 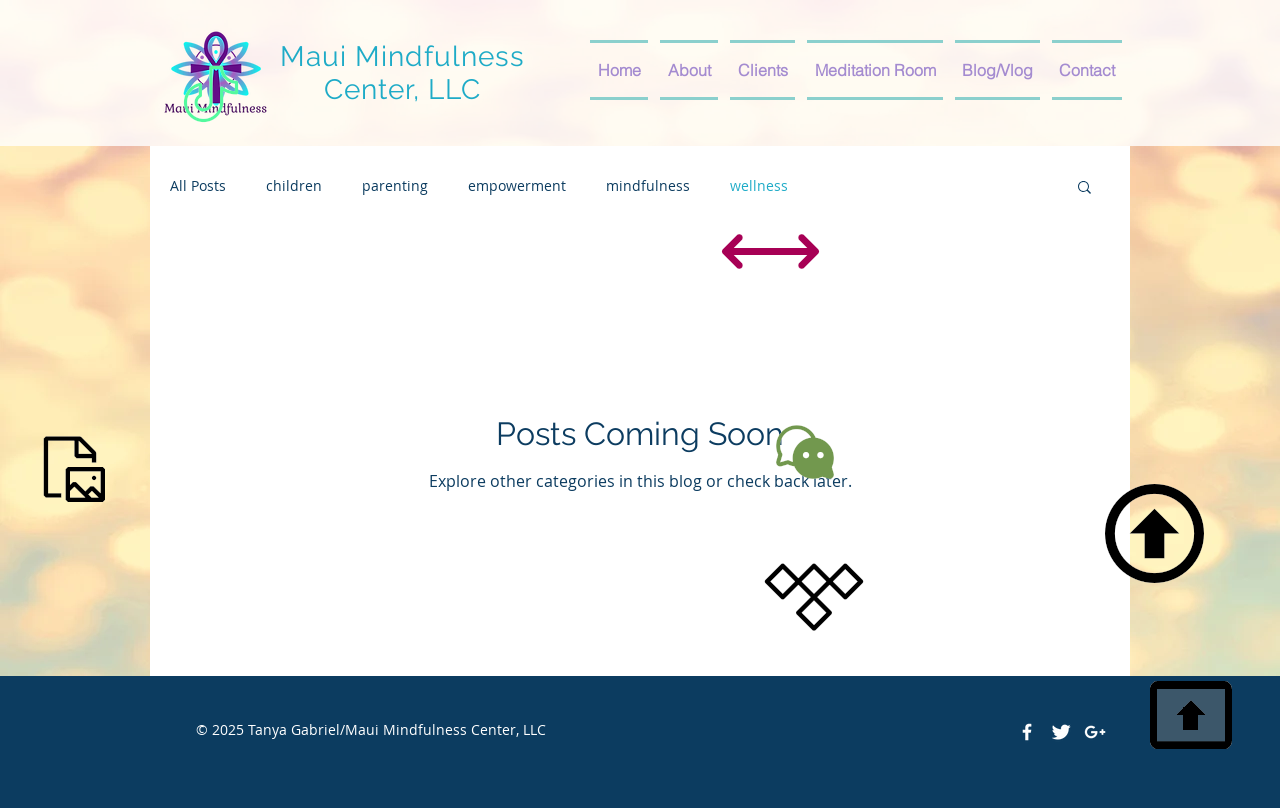 What do you see at coordinates (770, 251) in the screenshot?
I see `adjust horizontal spacing or width` at bounding box center [770, 251].